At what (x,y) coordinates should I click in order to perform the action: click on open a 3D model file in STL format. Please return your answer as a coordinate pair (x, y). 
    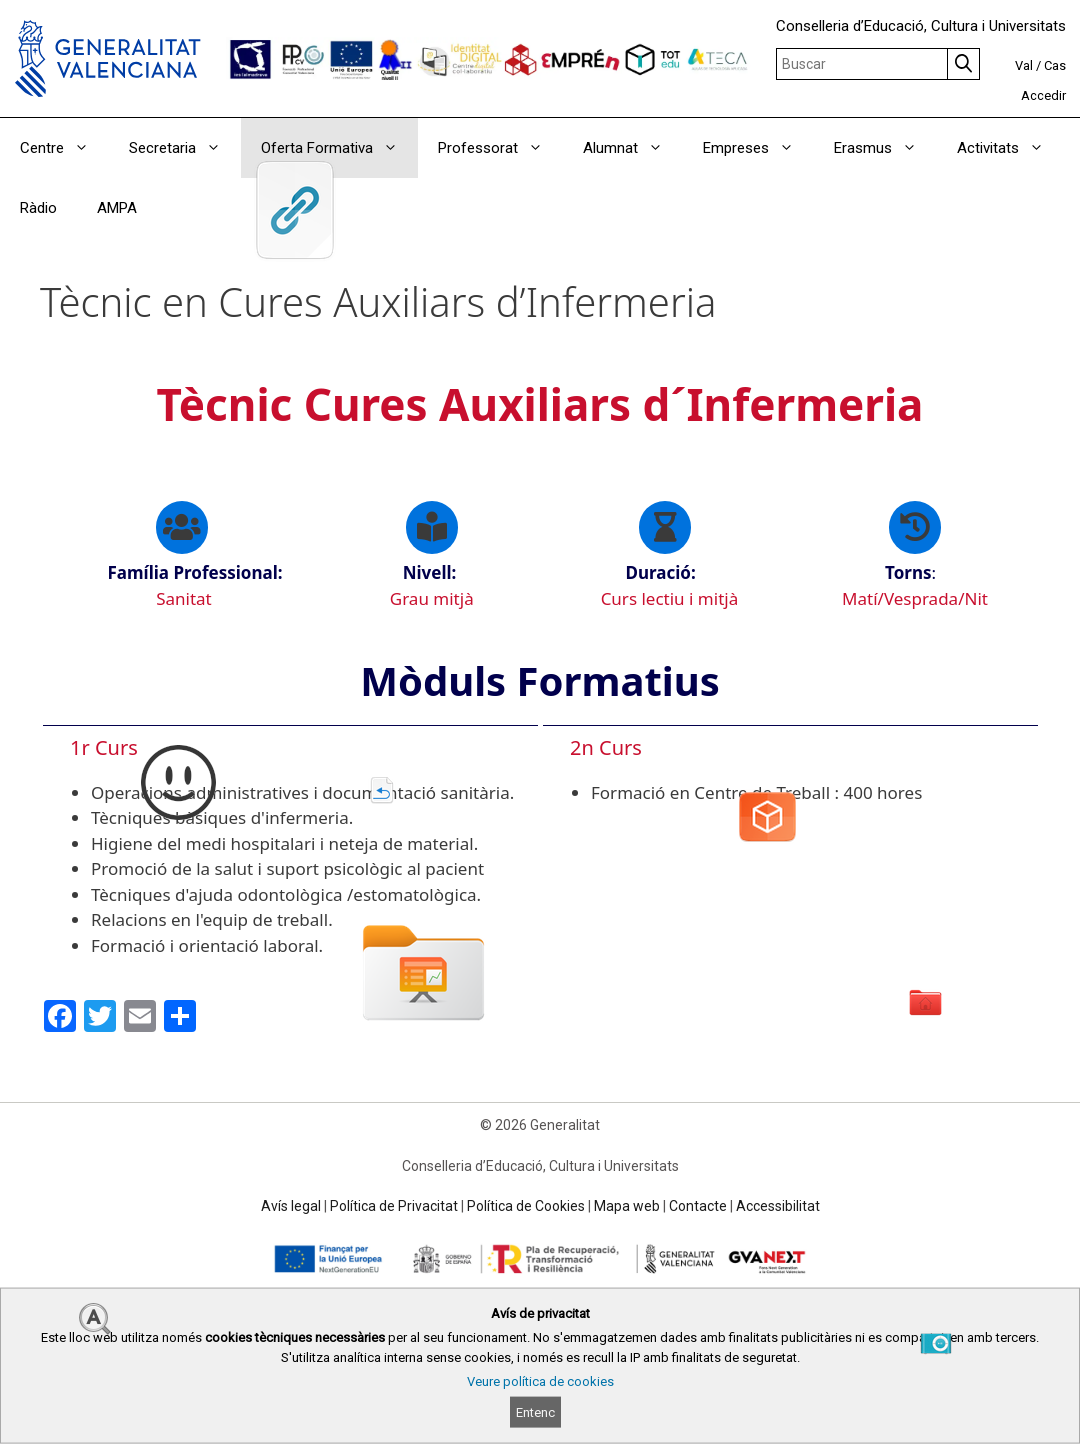
    Looking at the image, I should click on (767, 815).